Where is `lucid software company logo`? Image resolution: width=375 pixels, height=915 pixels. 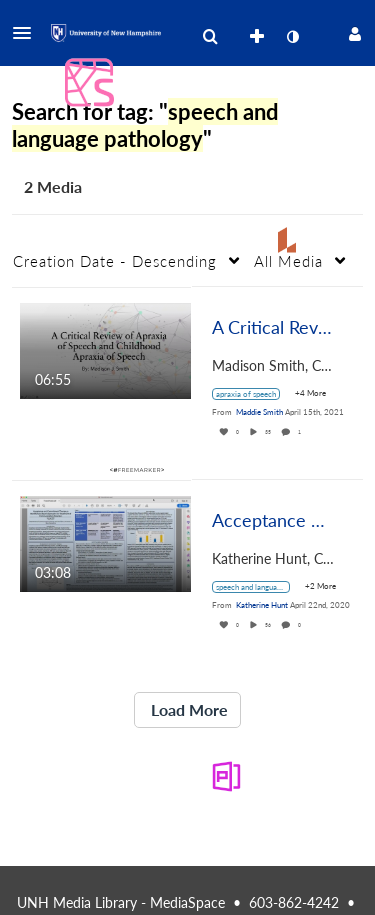 lucid software company logo is located at coordinates (287, 240).